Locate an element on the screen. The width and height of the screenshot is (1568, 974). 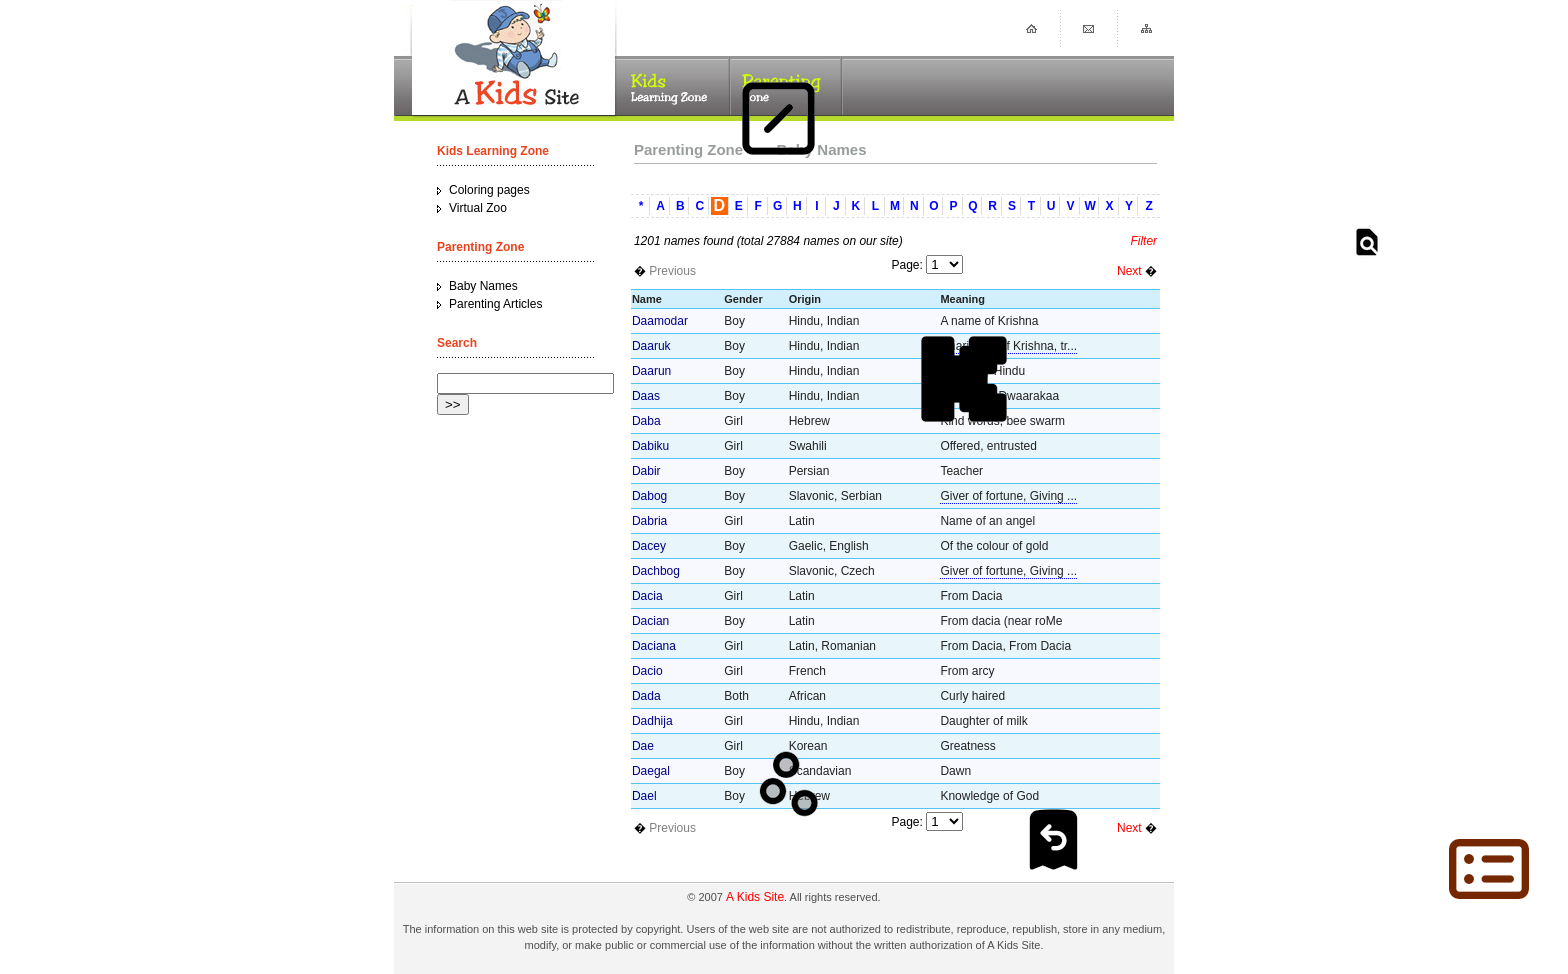
open the Kick streaming platform is located at coordinates (964, 379).